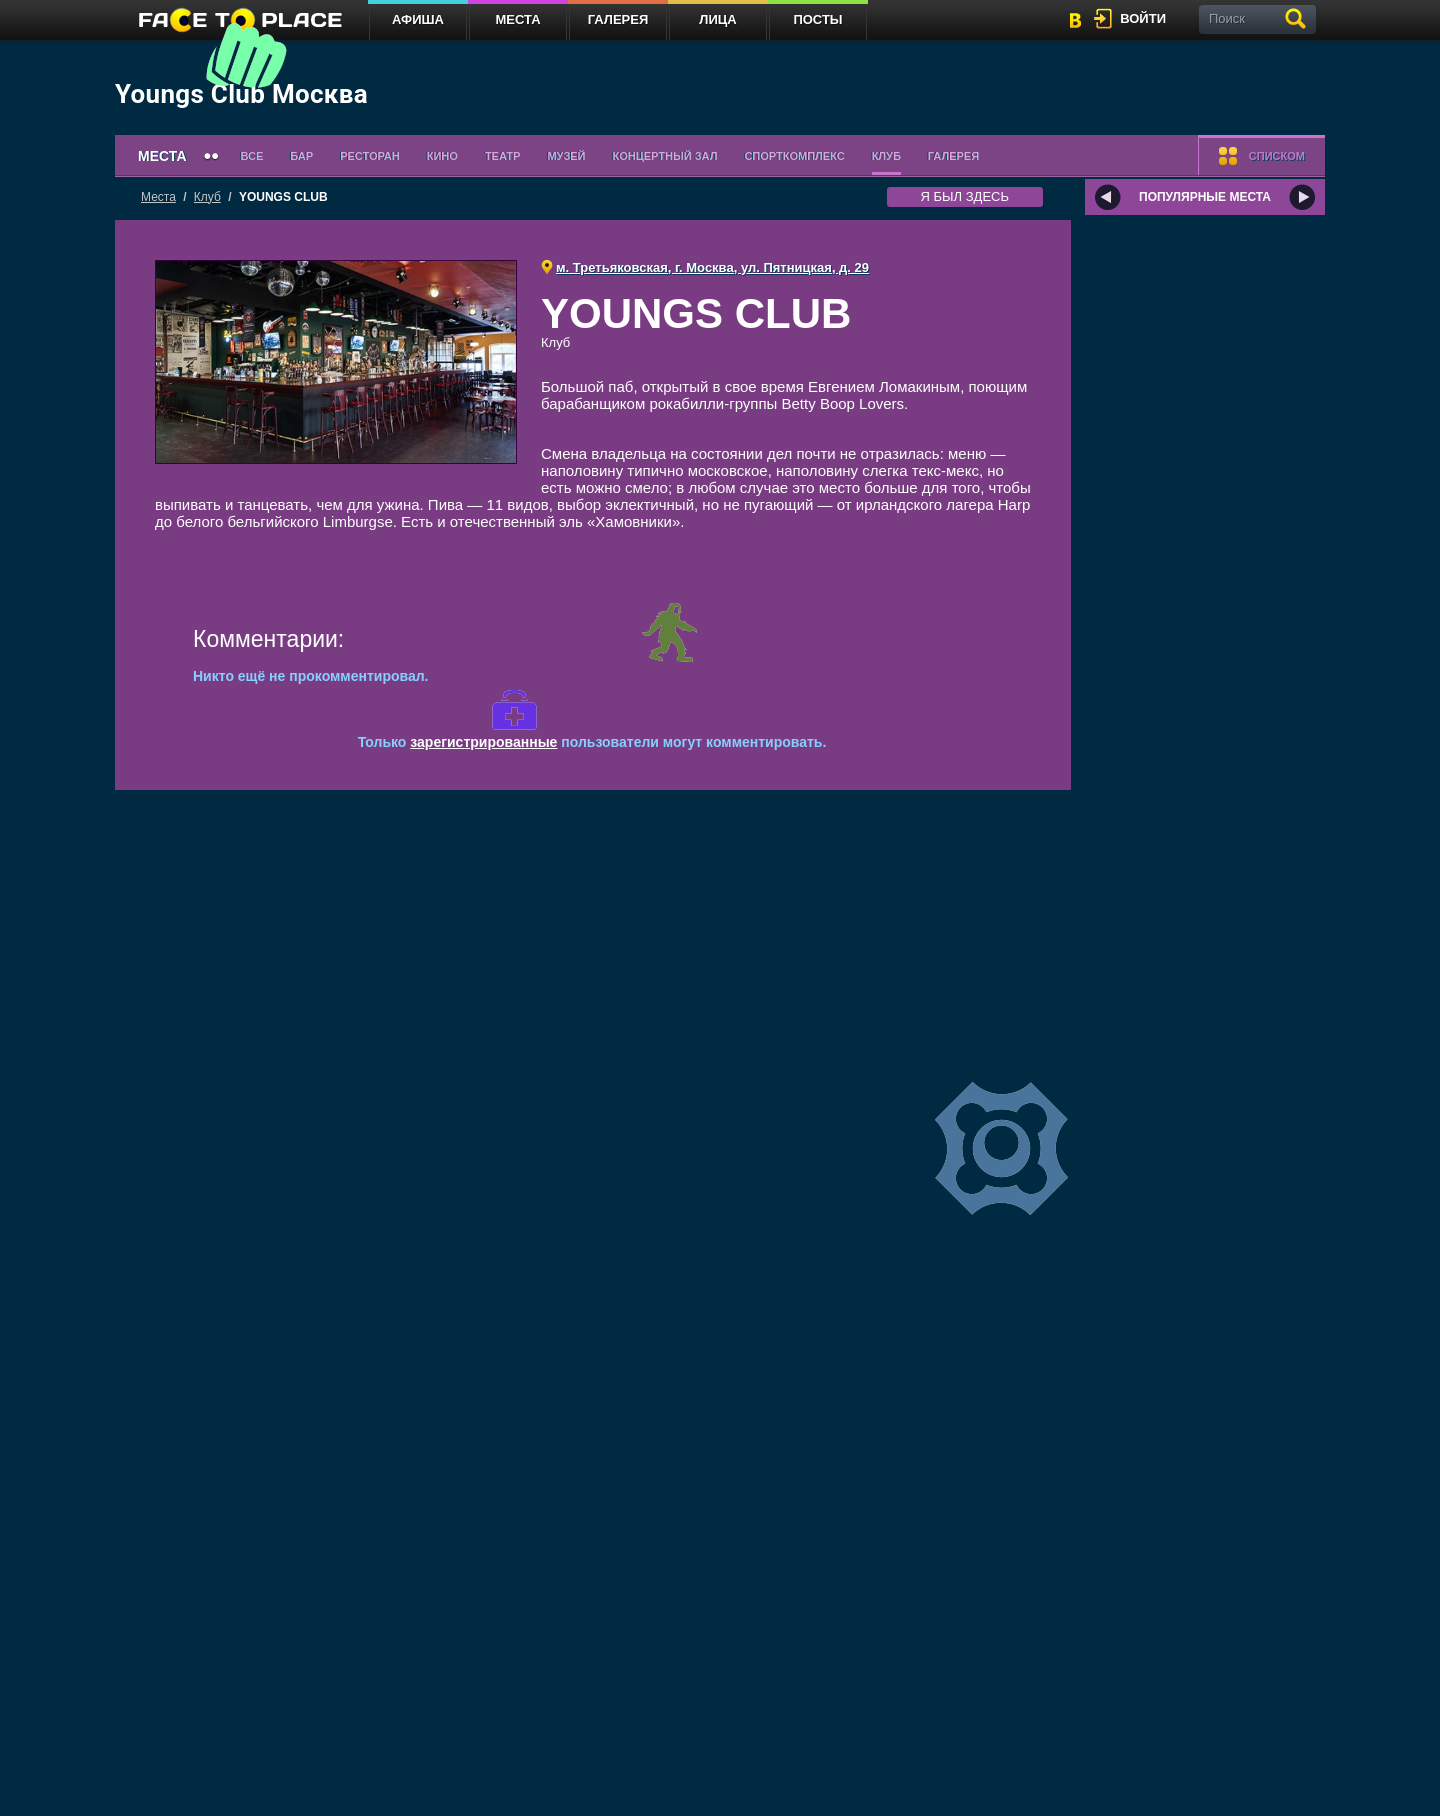 The height and width of the screenshot is (1816, 1440). What do you see at coordinates (245, 59) in the screenshot?
I see `attack or melee action in a game` at bounding box center [245, 59].